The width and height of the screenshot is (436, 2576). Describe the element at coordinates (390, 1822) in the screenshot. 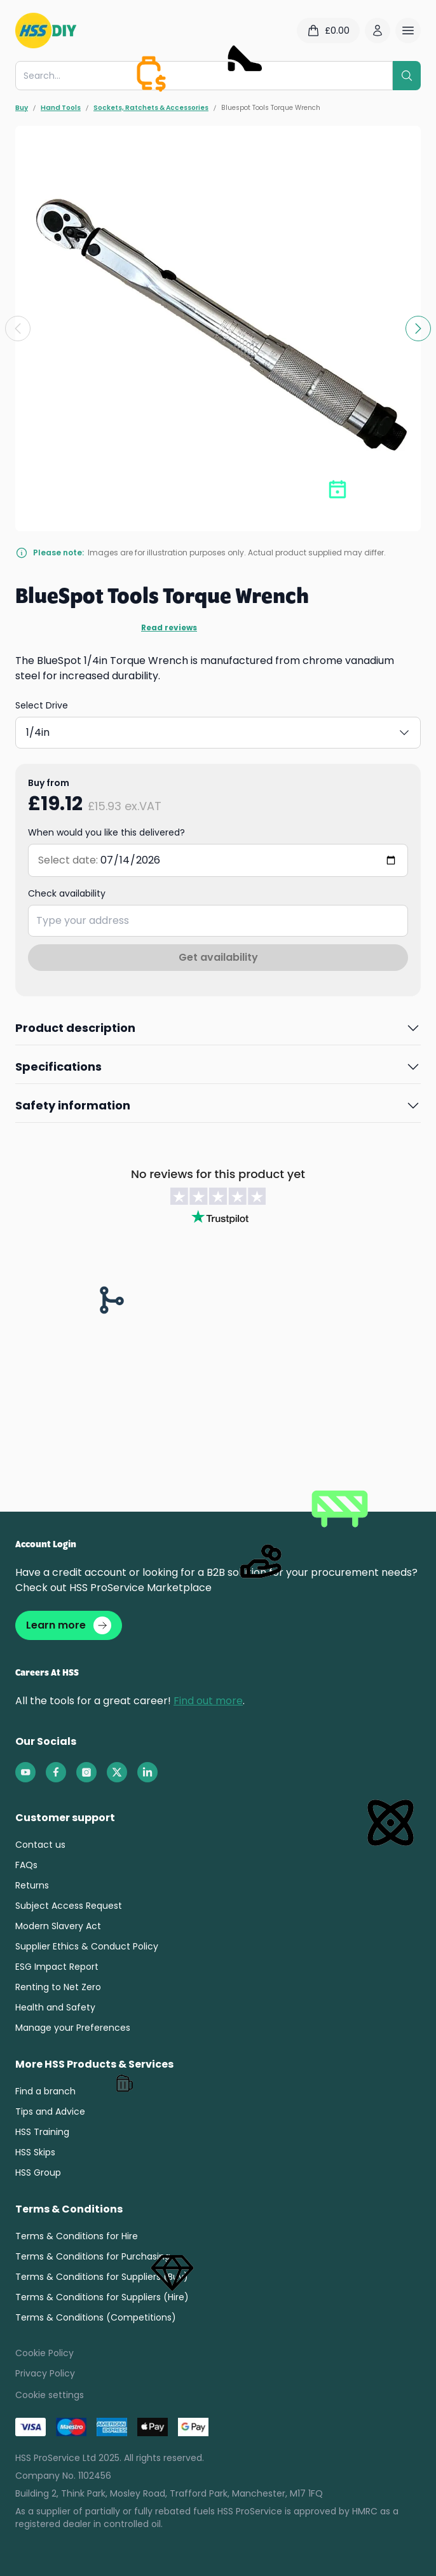

I see `access science or chemistry features` at that location.